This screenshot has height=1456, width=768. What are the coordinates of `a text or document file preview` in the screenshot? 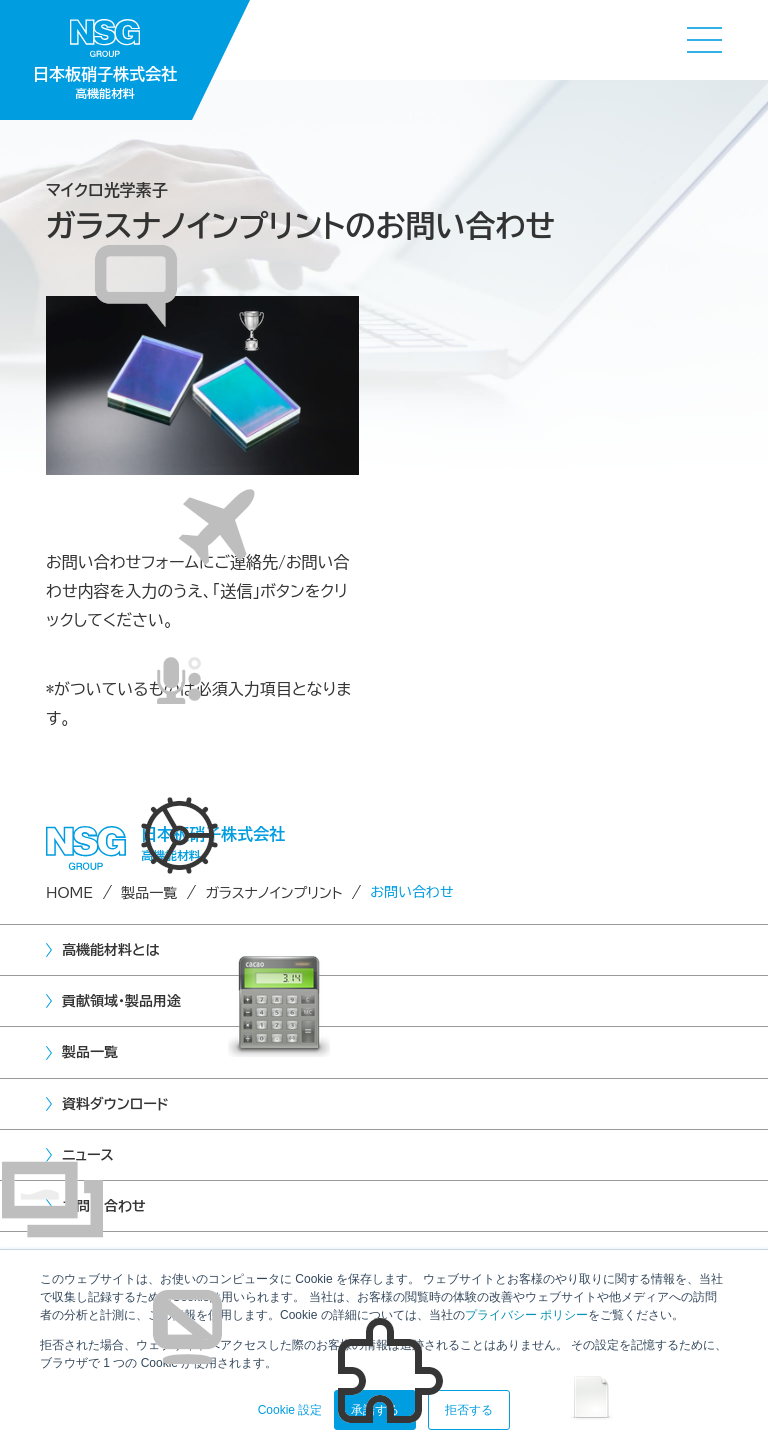 It's located at (592, 1397).